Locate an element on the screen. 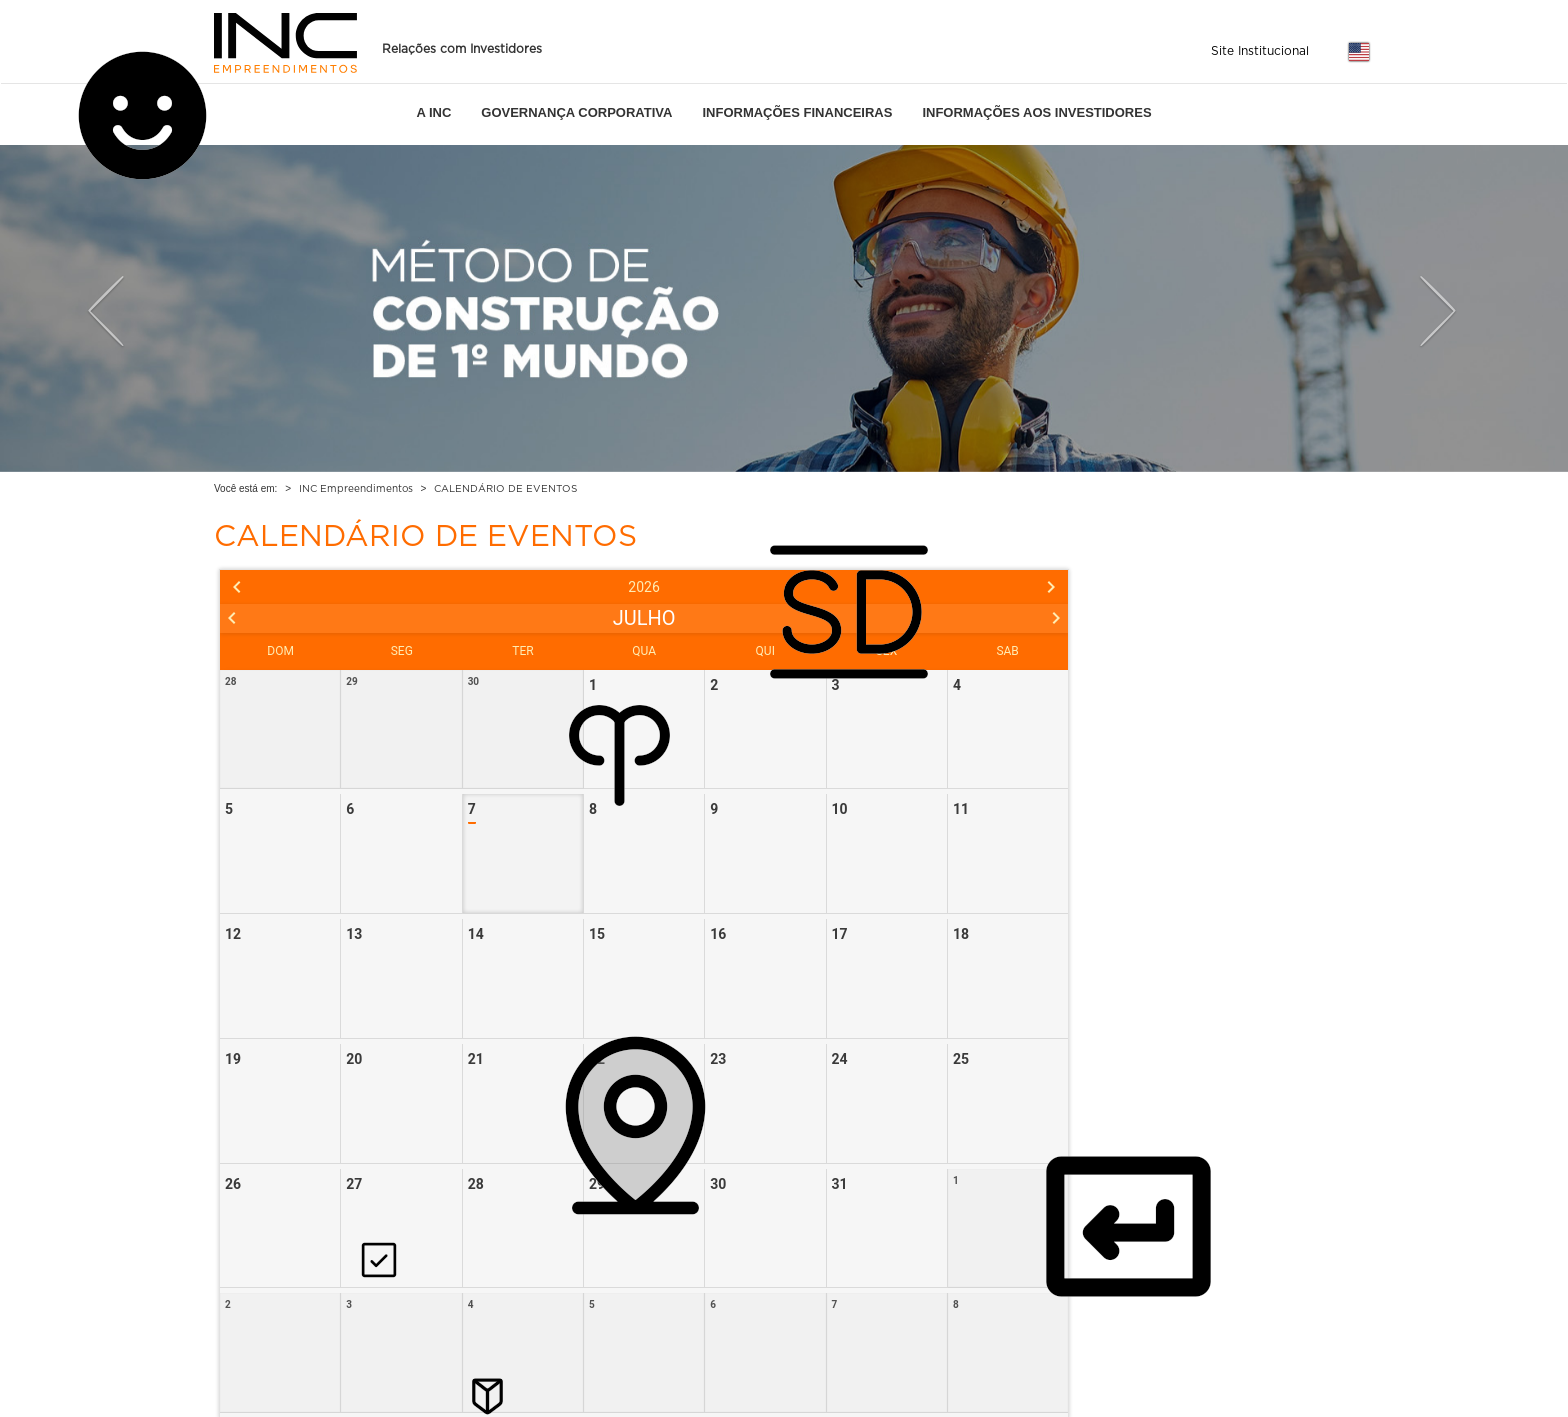 The image size is (1568, 1417). switch to standard definition video quality is located at coordinates (849, 612).